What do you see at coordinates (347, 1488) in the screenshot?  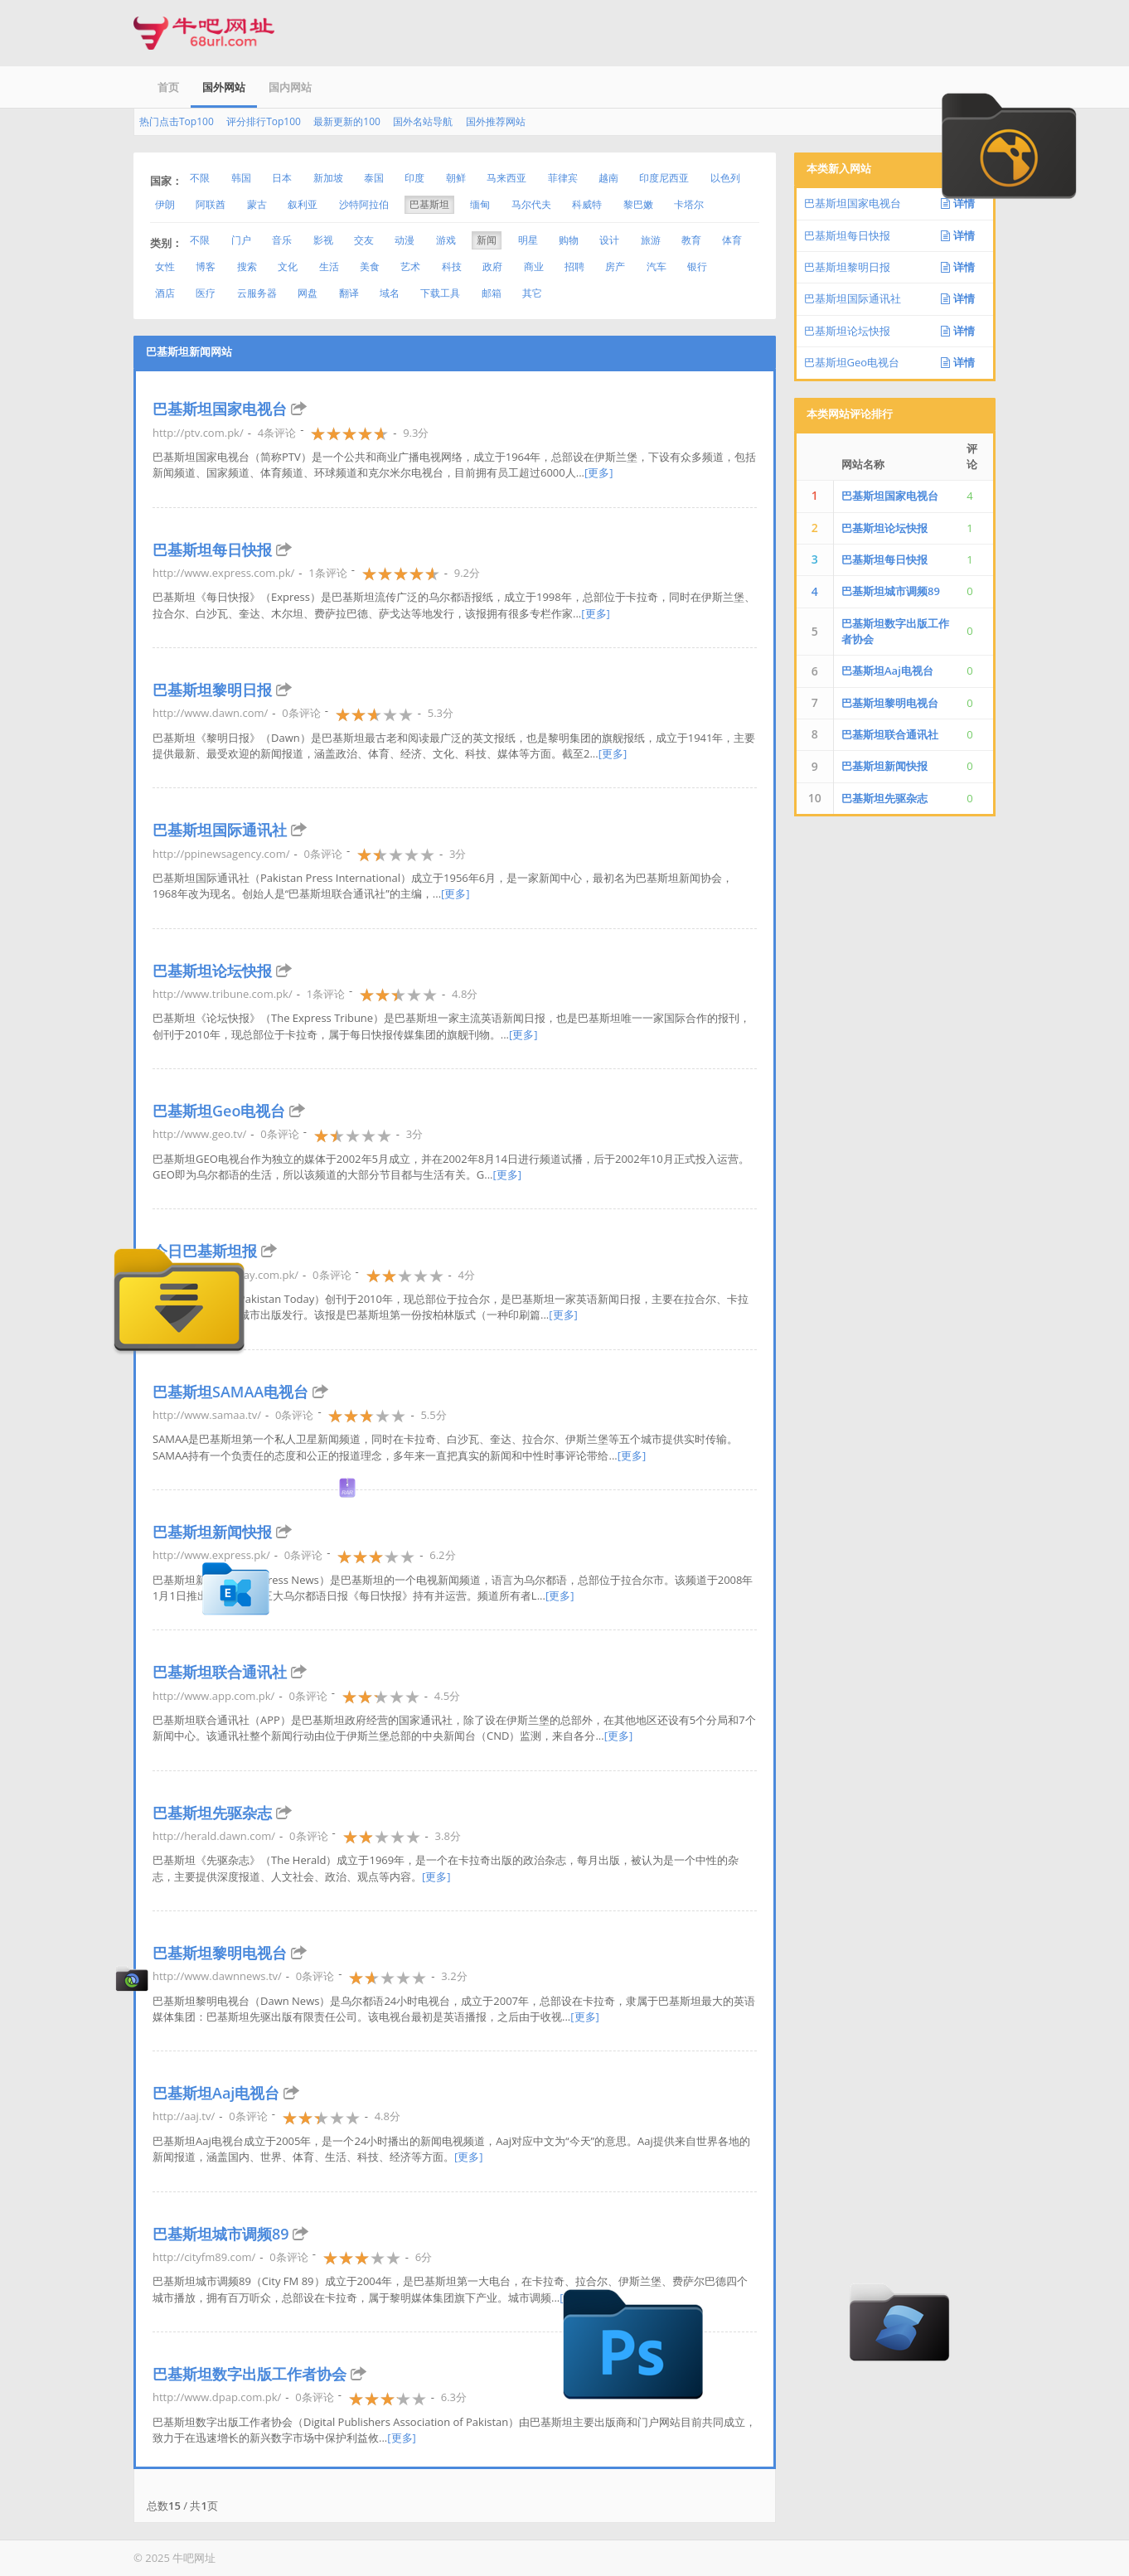 I see `a compressed RAR archive file` at bounding box center [347, 1488].